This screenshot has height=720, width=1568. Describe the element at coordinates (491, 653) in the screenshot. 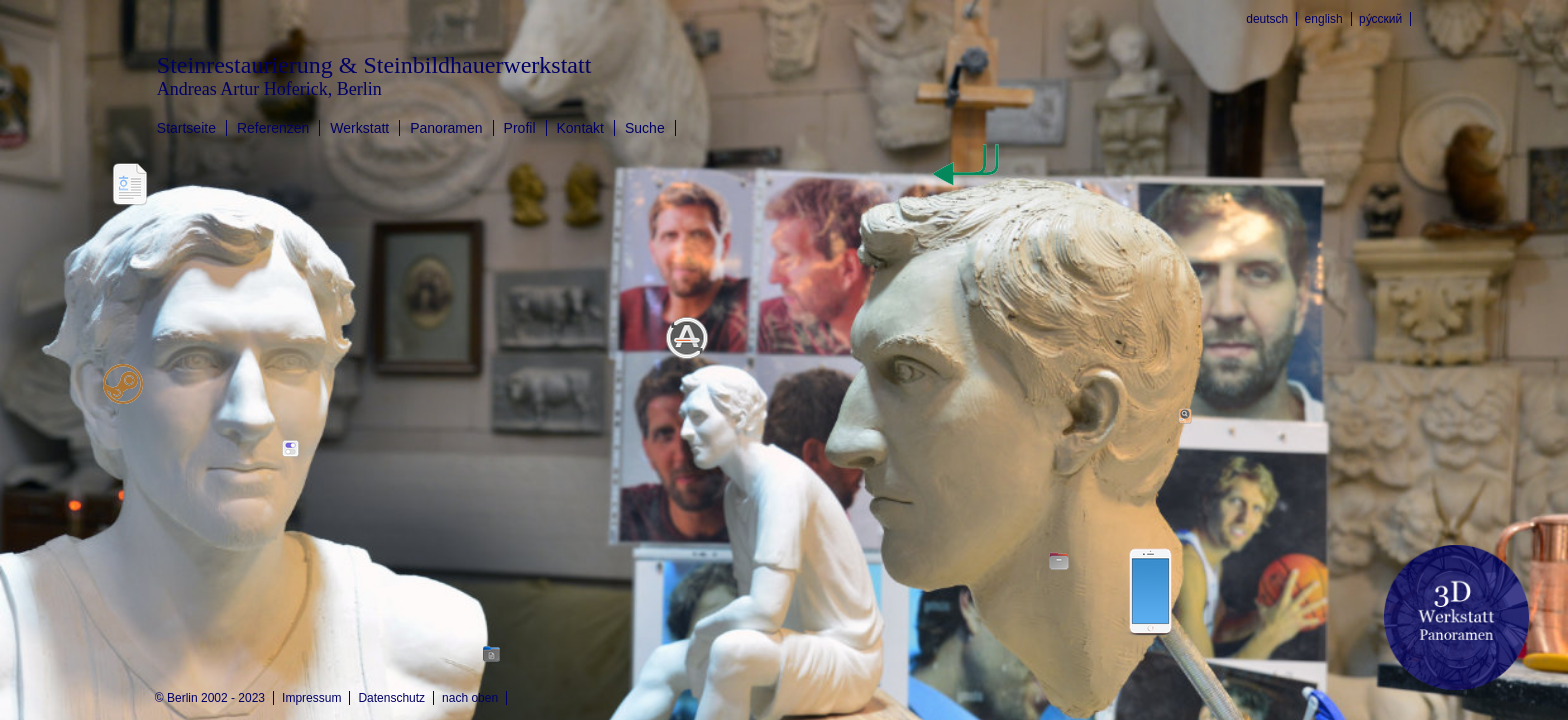

I see `open your documents folder` at that location.